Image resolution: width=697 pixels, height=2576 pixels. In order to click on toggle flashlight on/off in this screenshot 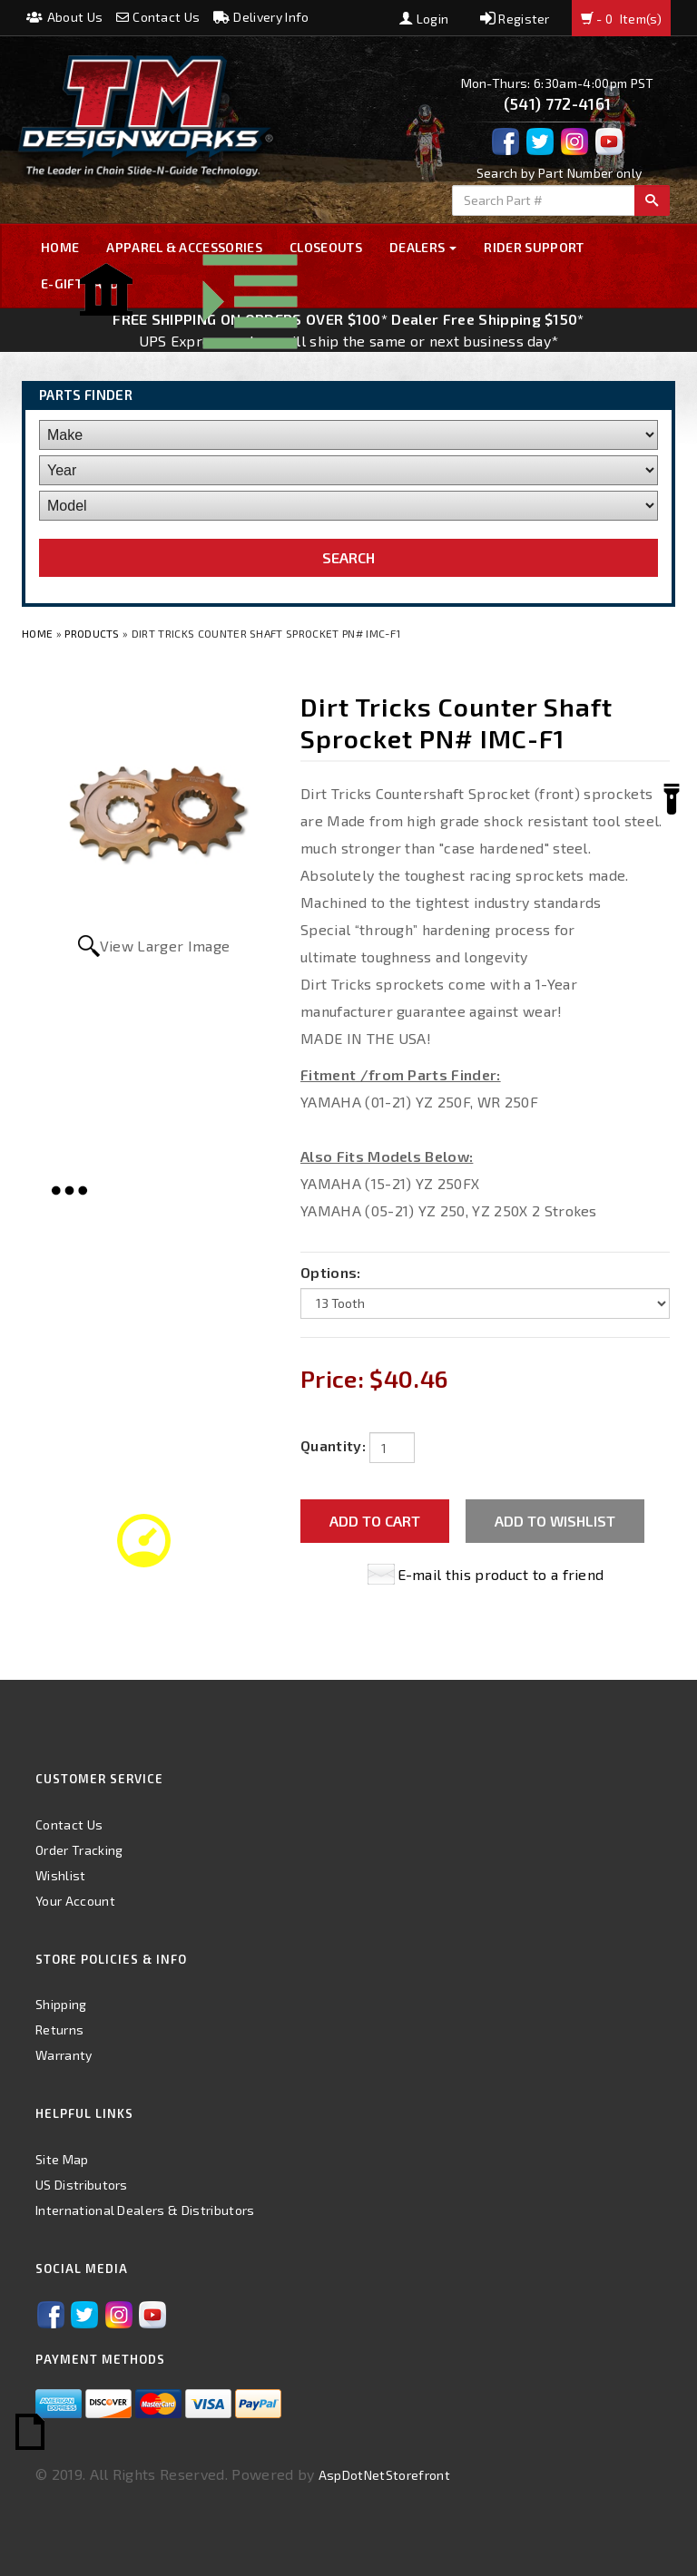, I will do `click(672, 799)`.